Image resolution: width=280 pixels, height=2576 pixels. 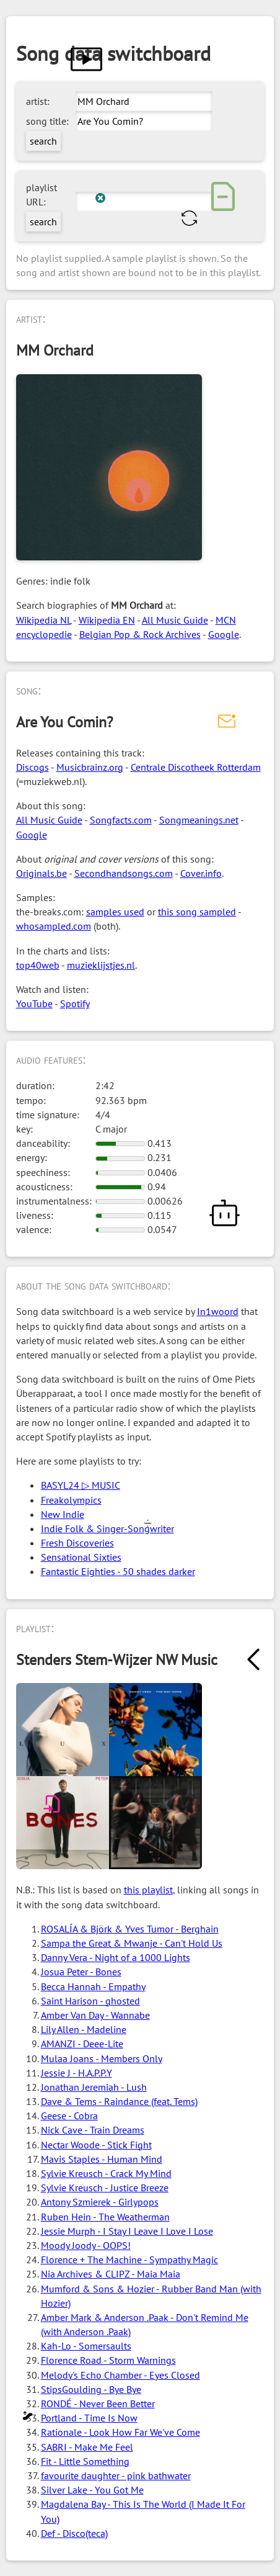 What do you see at coordinates (189, 218) in the screenshot?
I see `sync or refresh data` at bounding box center [189, 218].